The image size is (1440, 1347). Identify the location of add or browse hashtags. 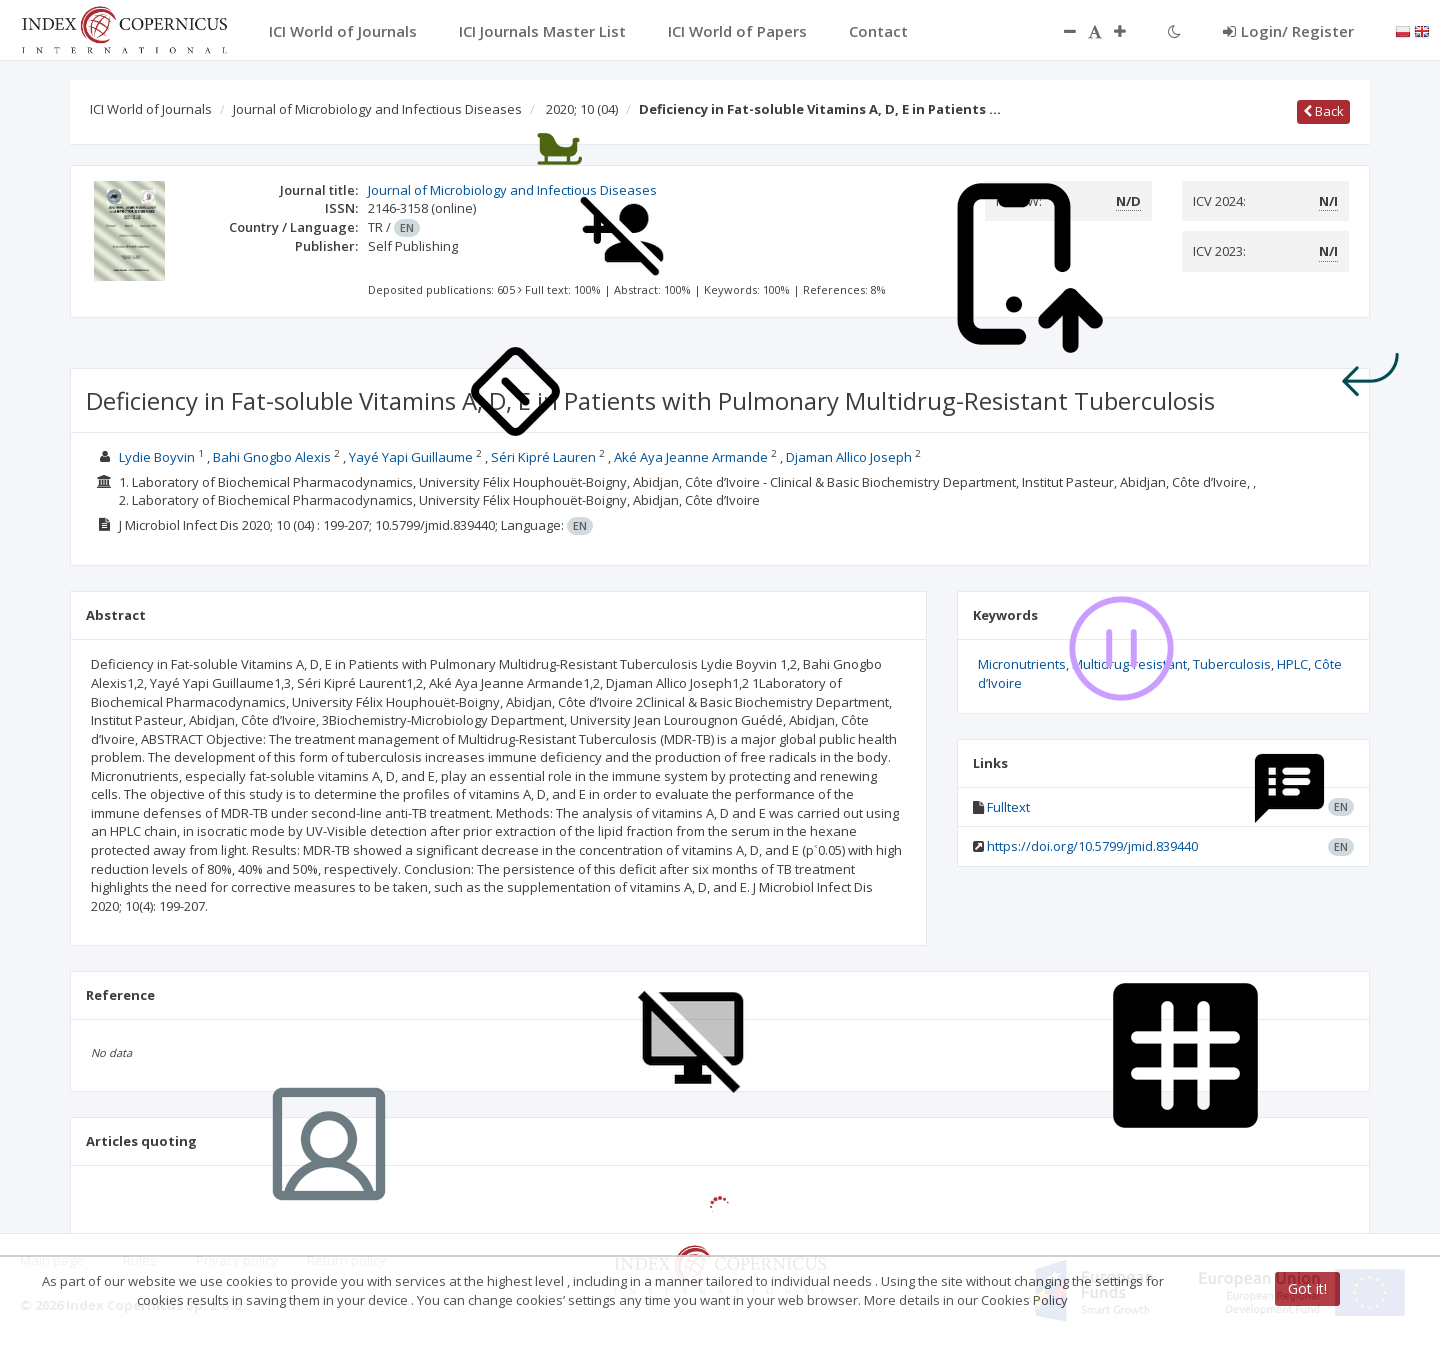
(1185, 1055).